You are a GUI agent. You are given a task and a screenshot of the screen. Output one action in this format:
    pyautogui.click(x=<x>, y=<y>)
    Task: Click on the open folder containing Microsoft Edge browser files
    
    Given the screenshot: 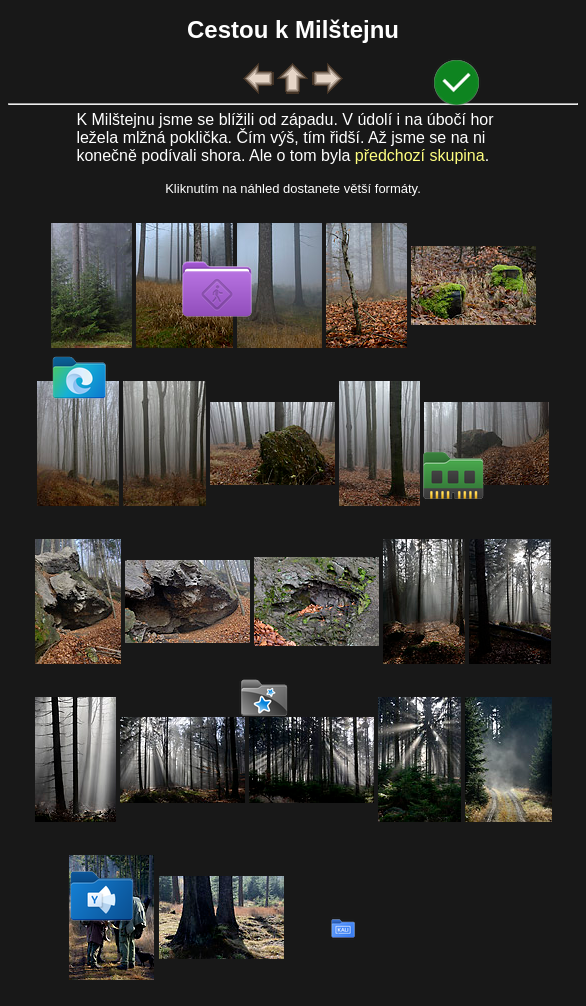 What is the action you would take?
    pyautogui.click(x=79, y=379)
    